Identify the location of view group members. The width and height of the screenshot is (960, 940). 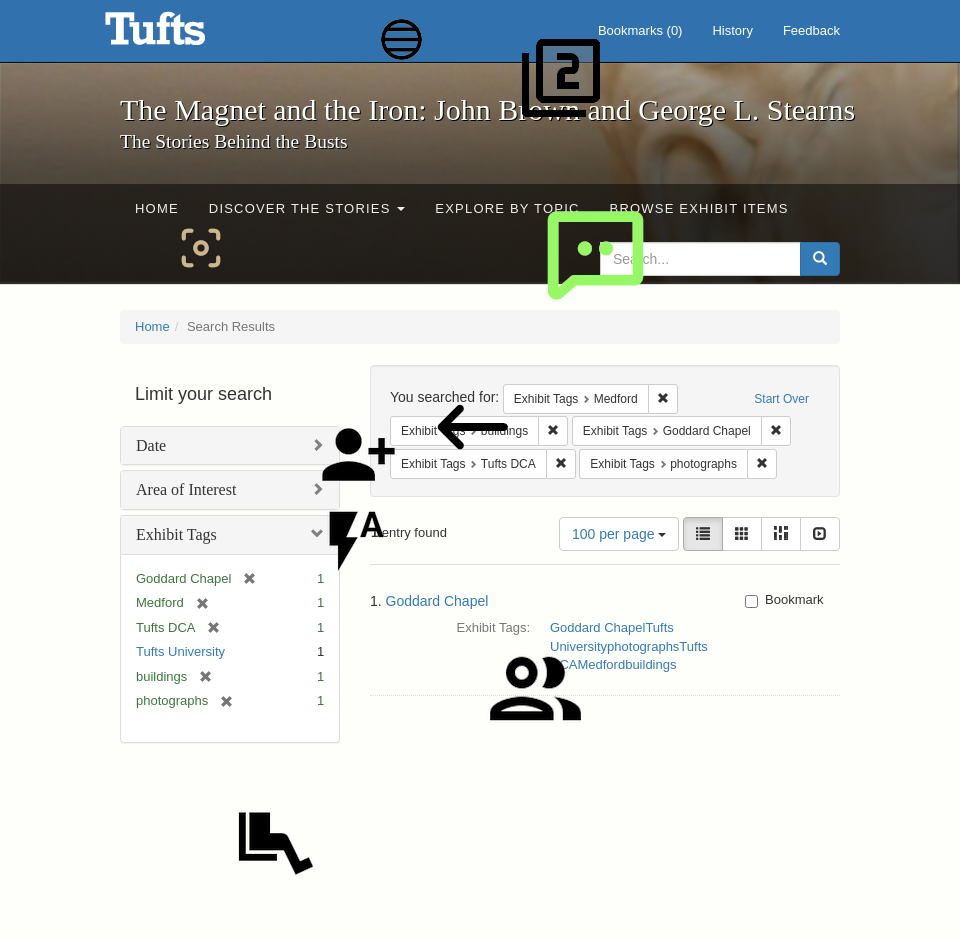
(535, 688).